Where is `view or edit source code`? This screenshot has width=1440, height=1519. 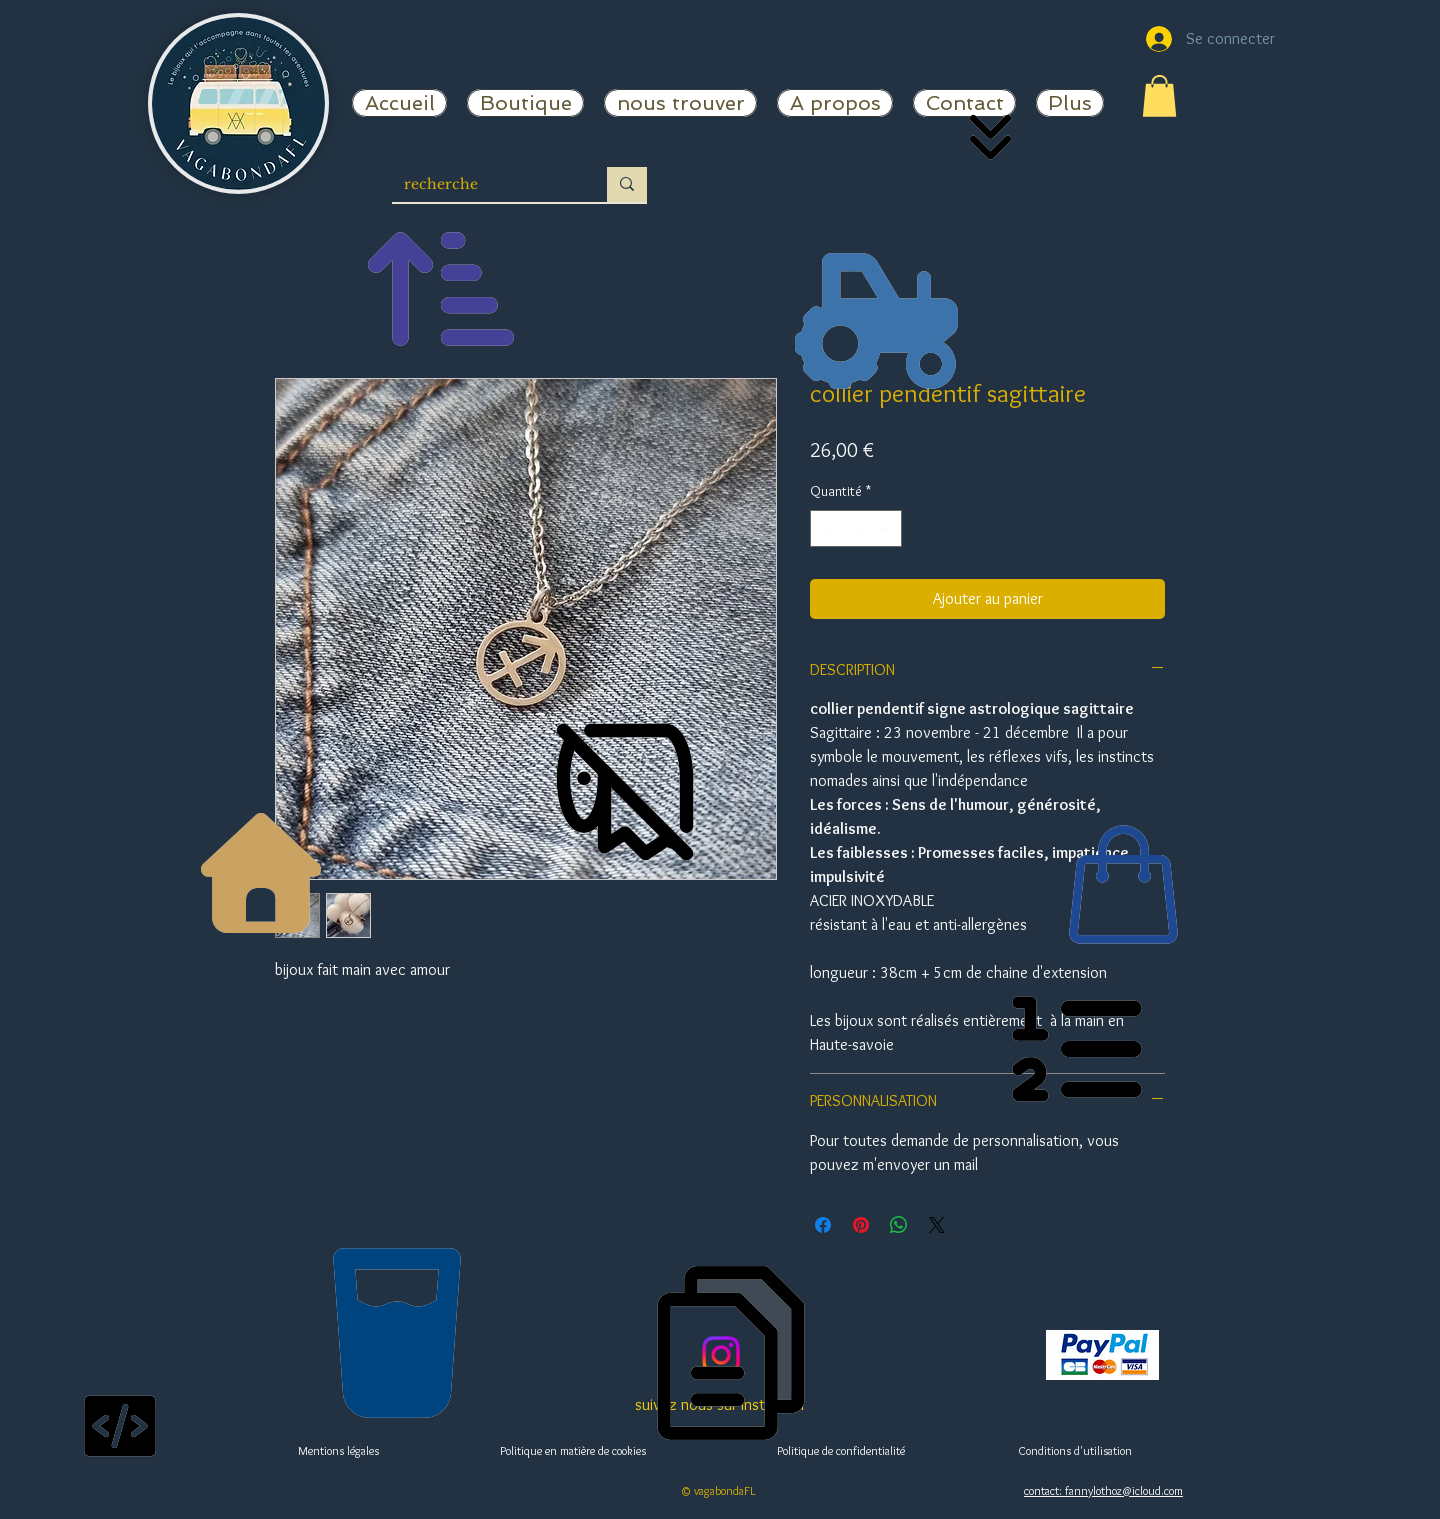
view or edit source code is located at coordinates (120, 1426).